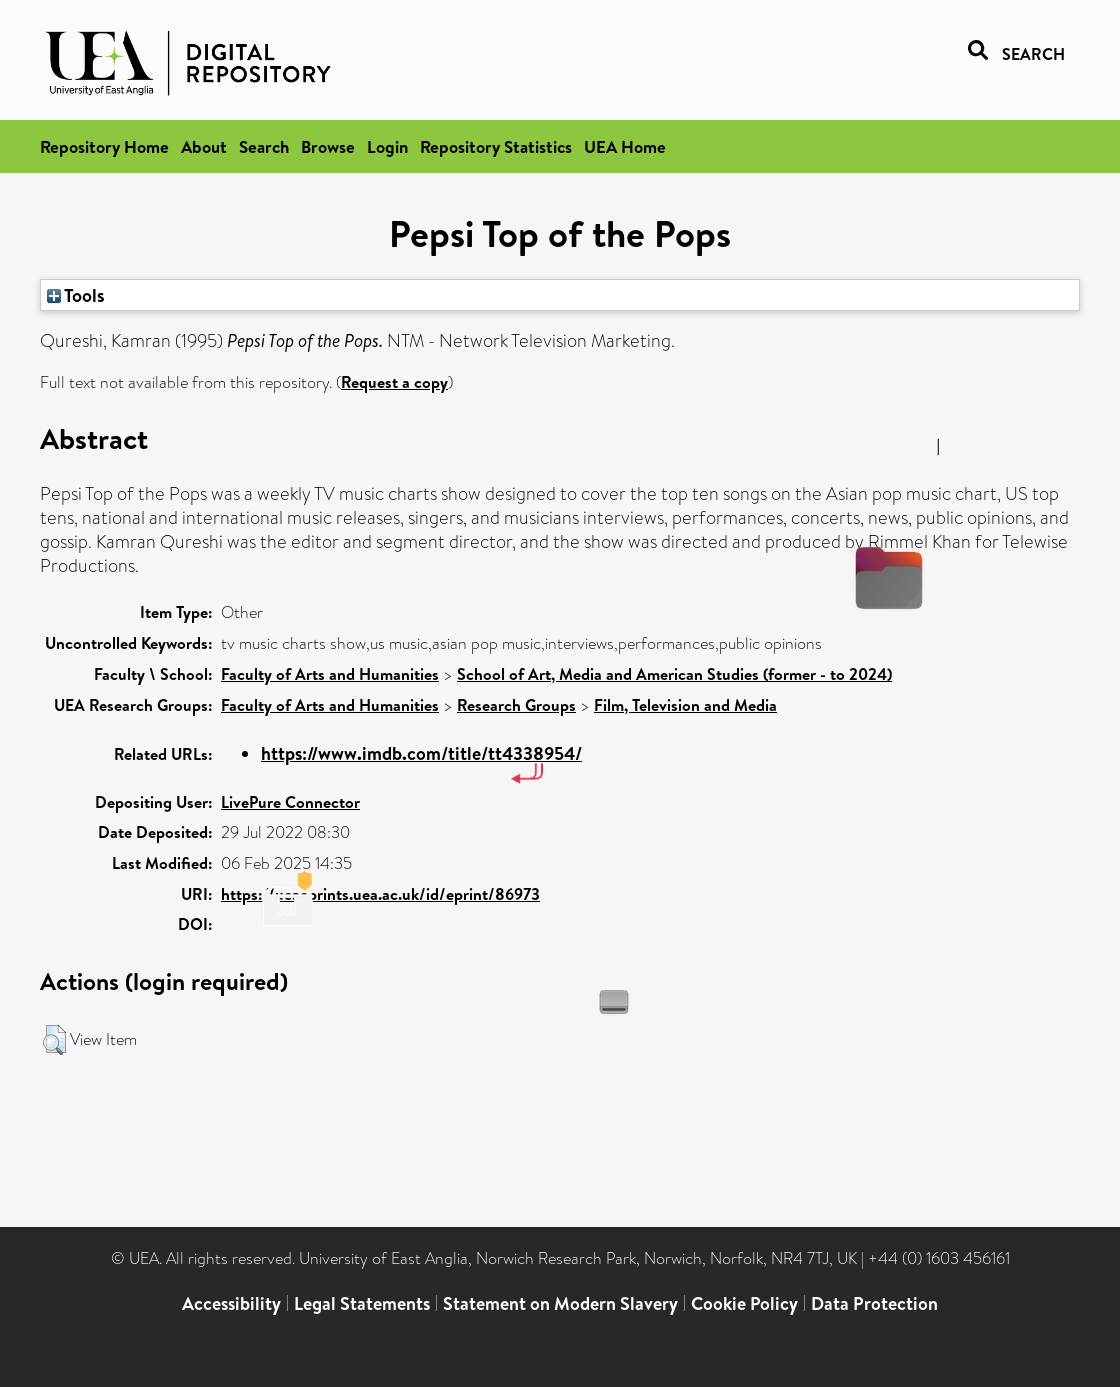 This screenshot has height=1387, width=1120. I want to click on security updates are available for your system, so click(287, 898).